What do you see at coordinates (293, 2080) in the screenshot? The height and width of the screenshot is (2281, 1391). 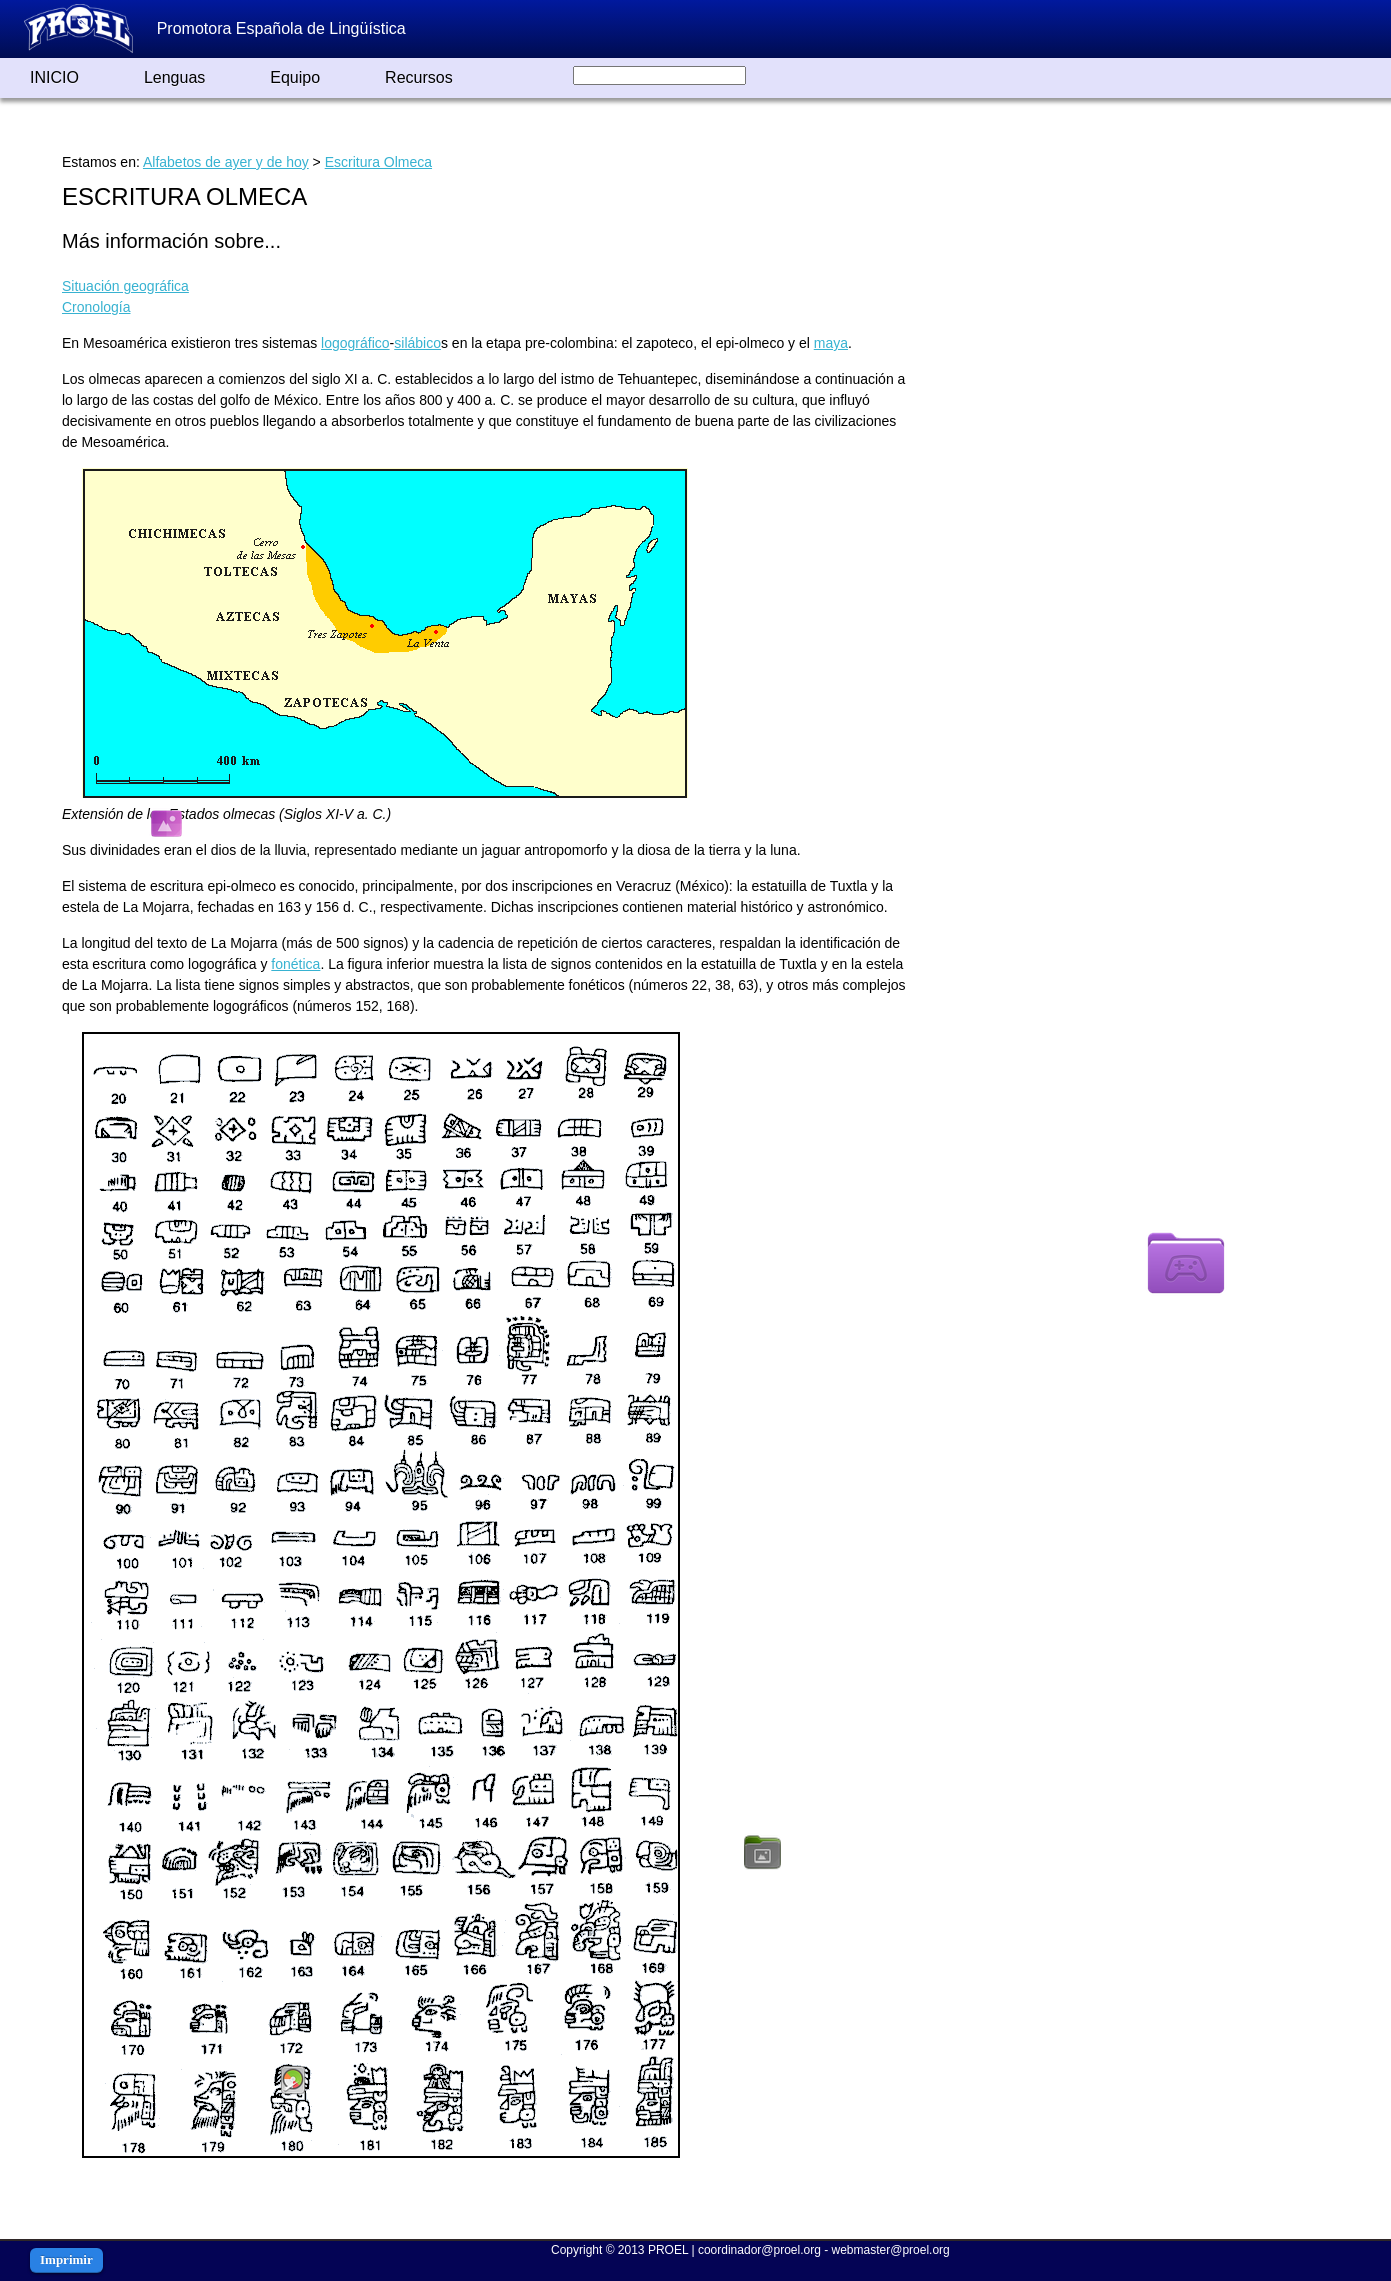 I see `open GParted disk partition editor` at bounding box center [293, 2080].